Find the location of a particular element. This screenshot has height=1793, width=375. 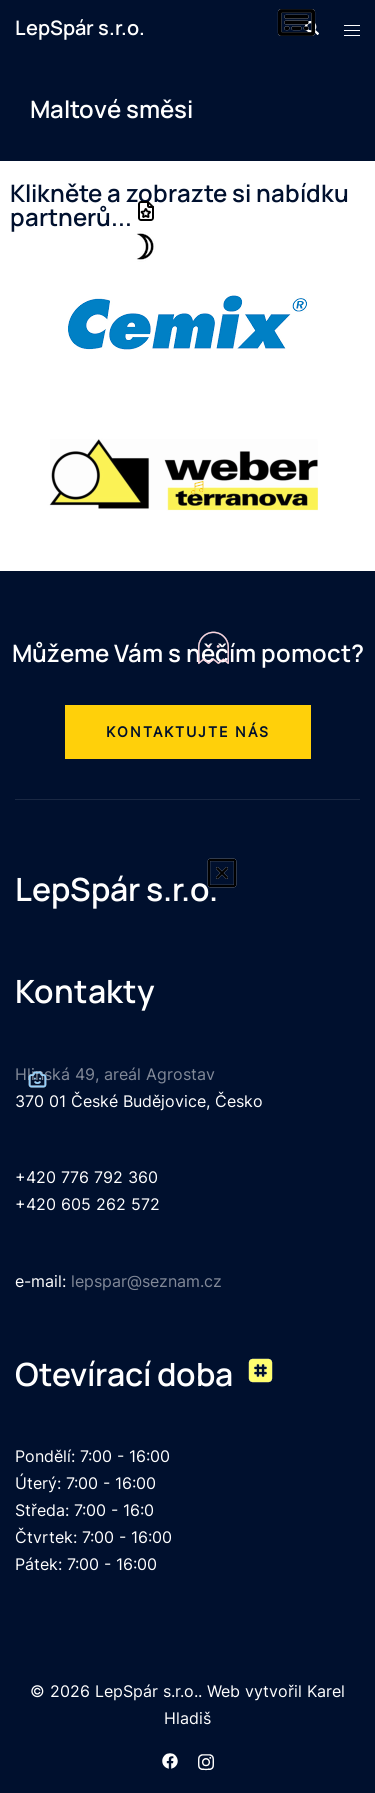

toggle ghost mode or invisible status is located at coordinates (213, 648).